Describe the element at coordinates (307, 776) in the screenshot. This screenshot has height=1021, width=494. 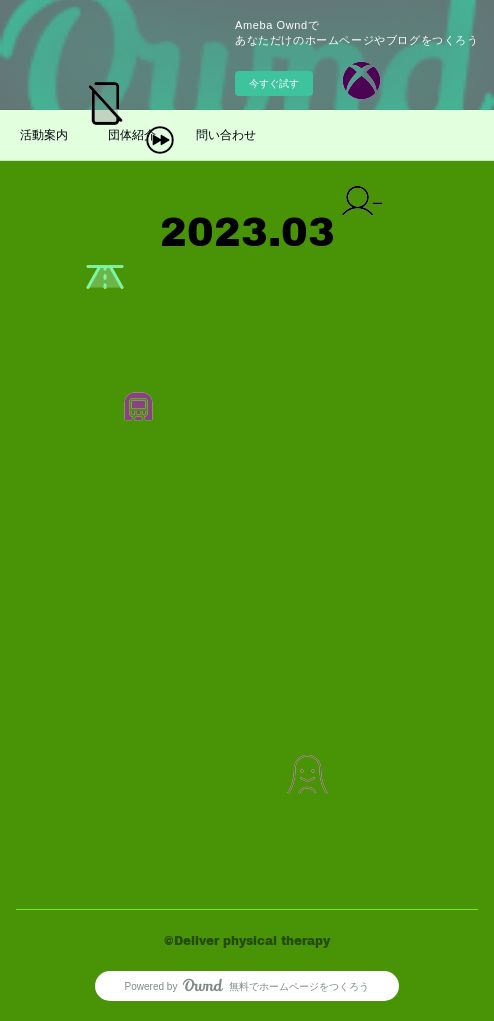
I see `indicates linux operating system compatibility` at that location.